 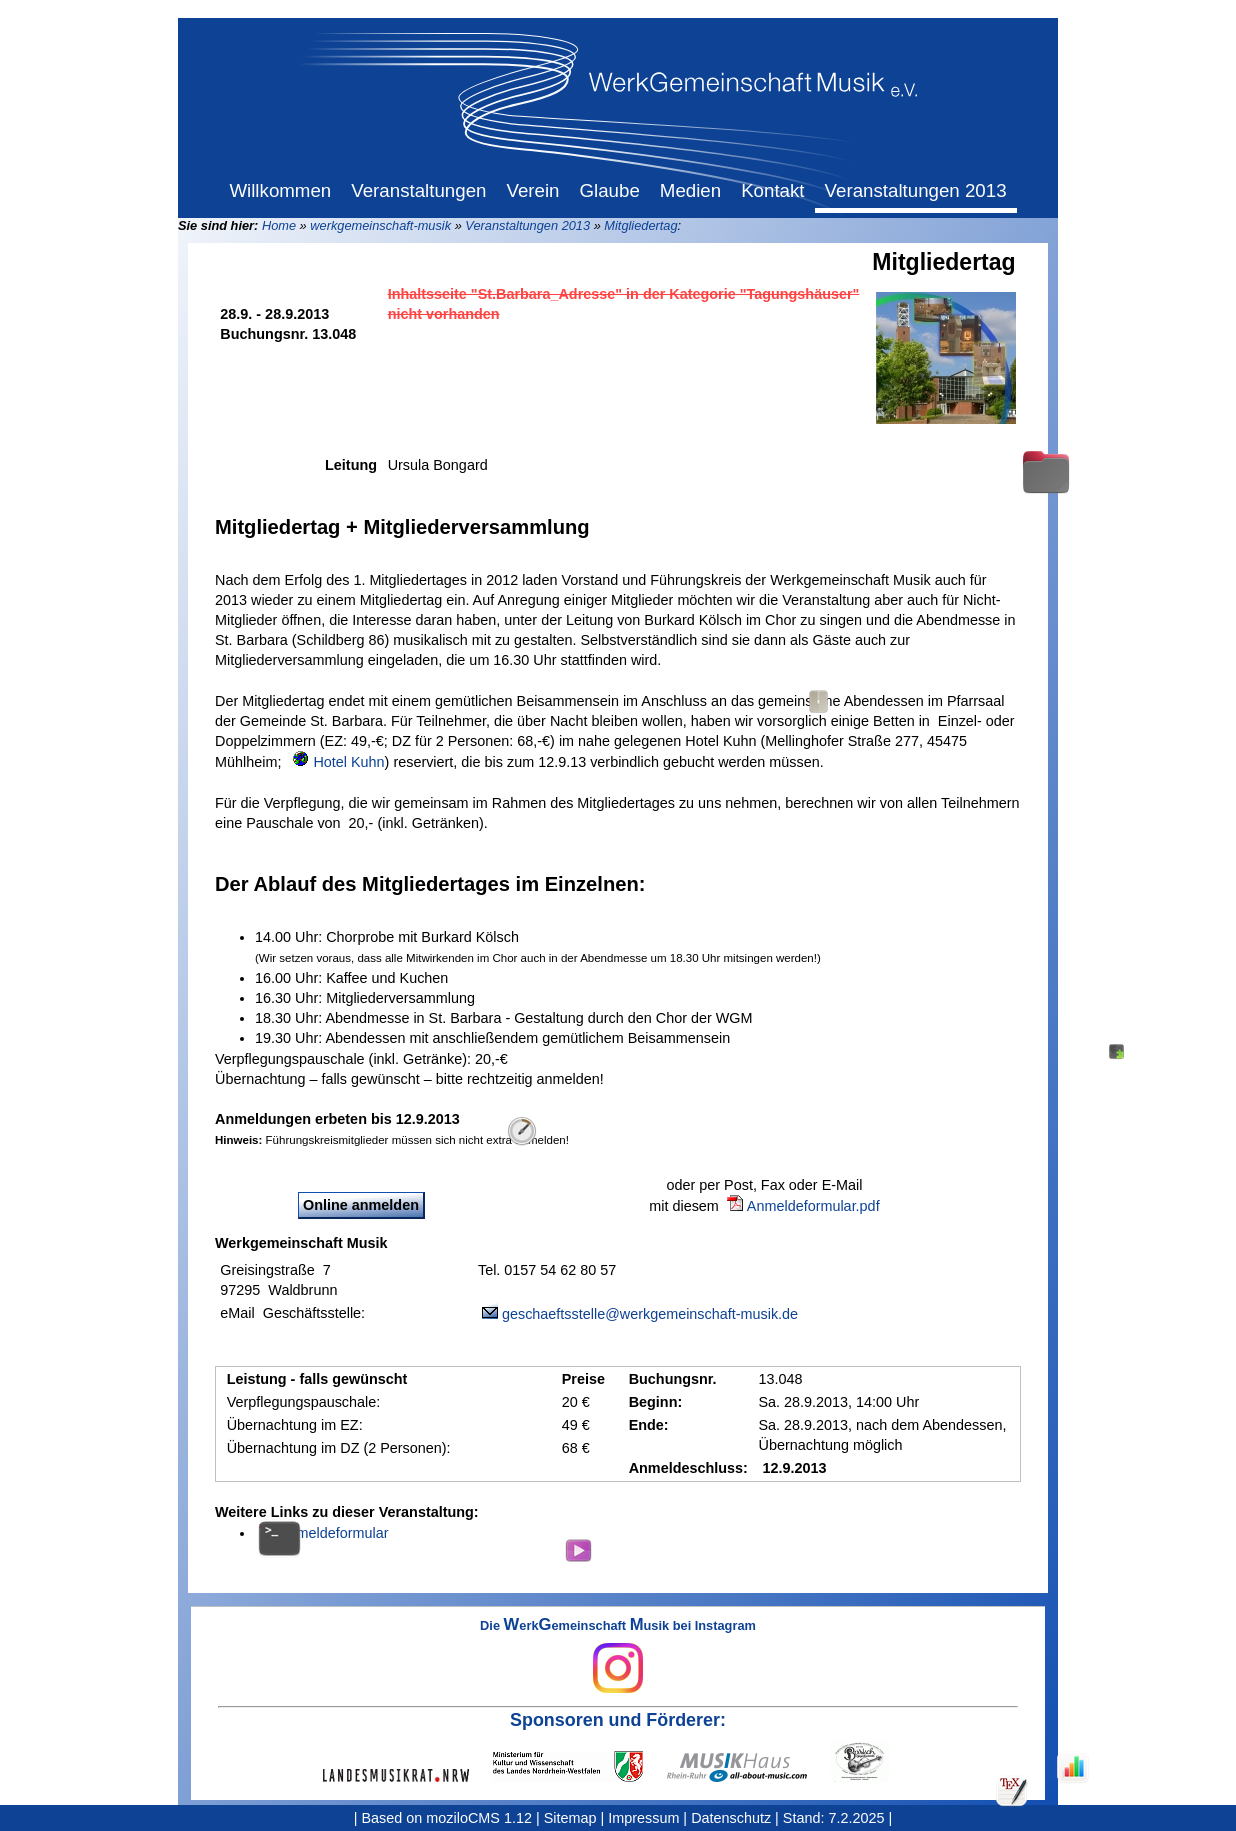 I want to click on open engrampa archive manager, so click(x=818, y=701).